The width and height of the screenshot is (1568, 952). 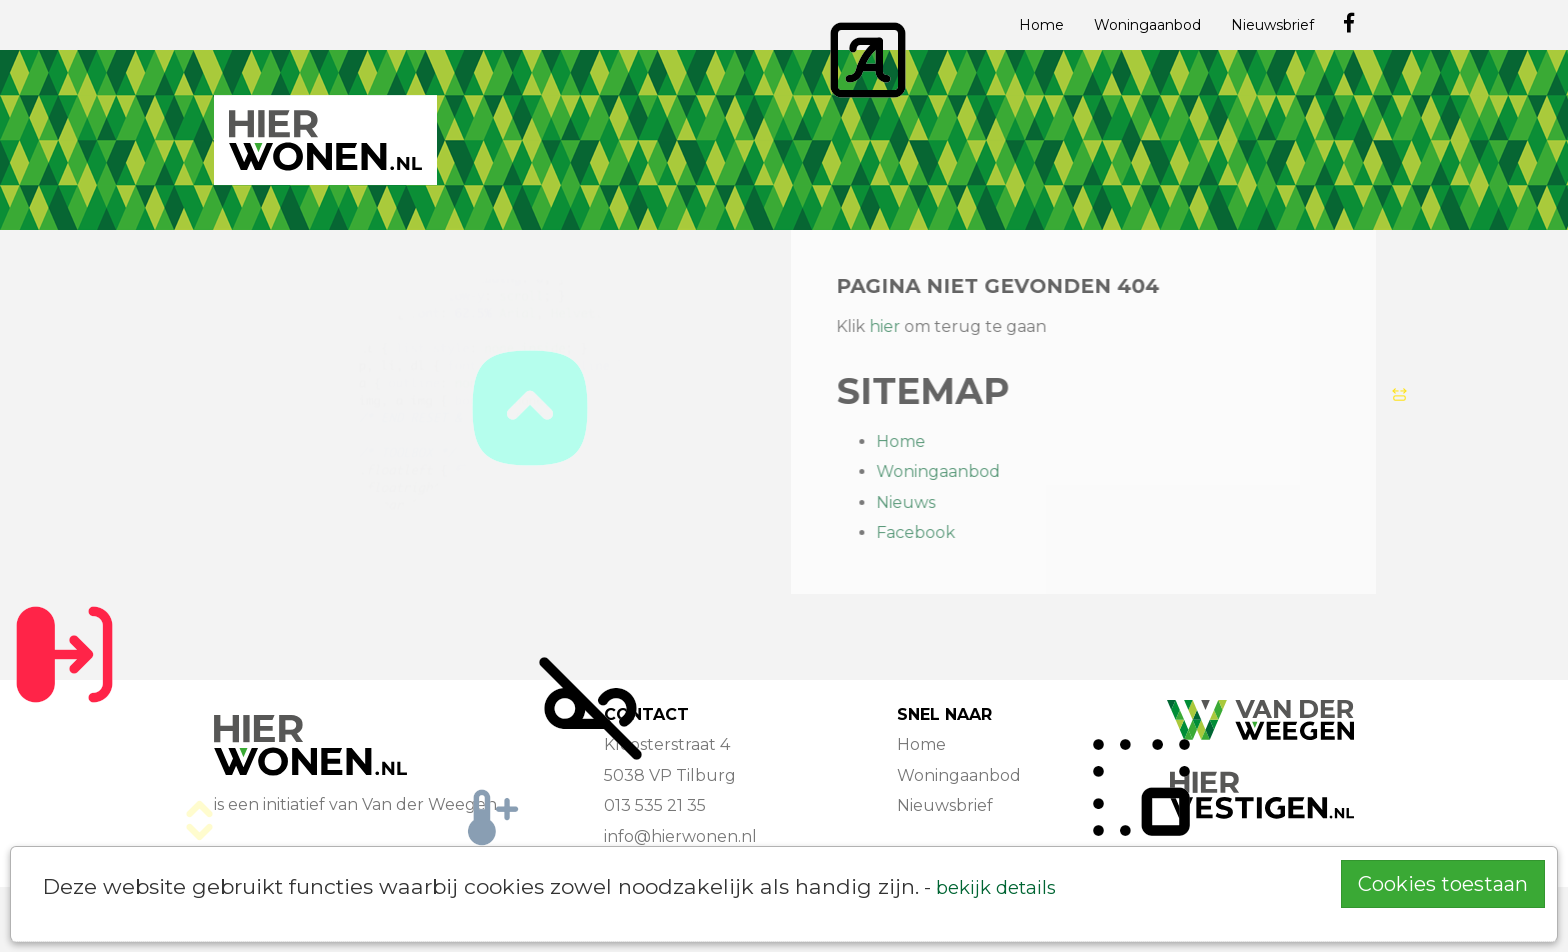 What do you see at coordinates (64, 654) in the screenshot?
I see `move element to the right` at bounding box center [64, 654].